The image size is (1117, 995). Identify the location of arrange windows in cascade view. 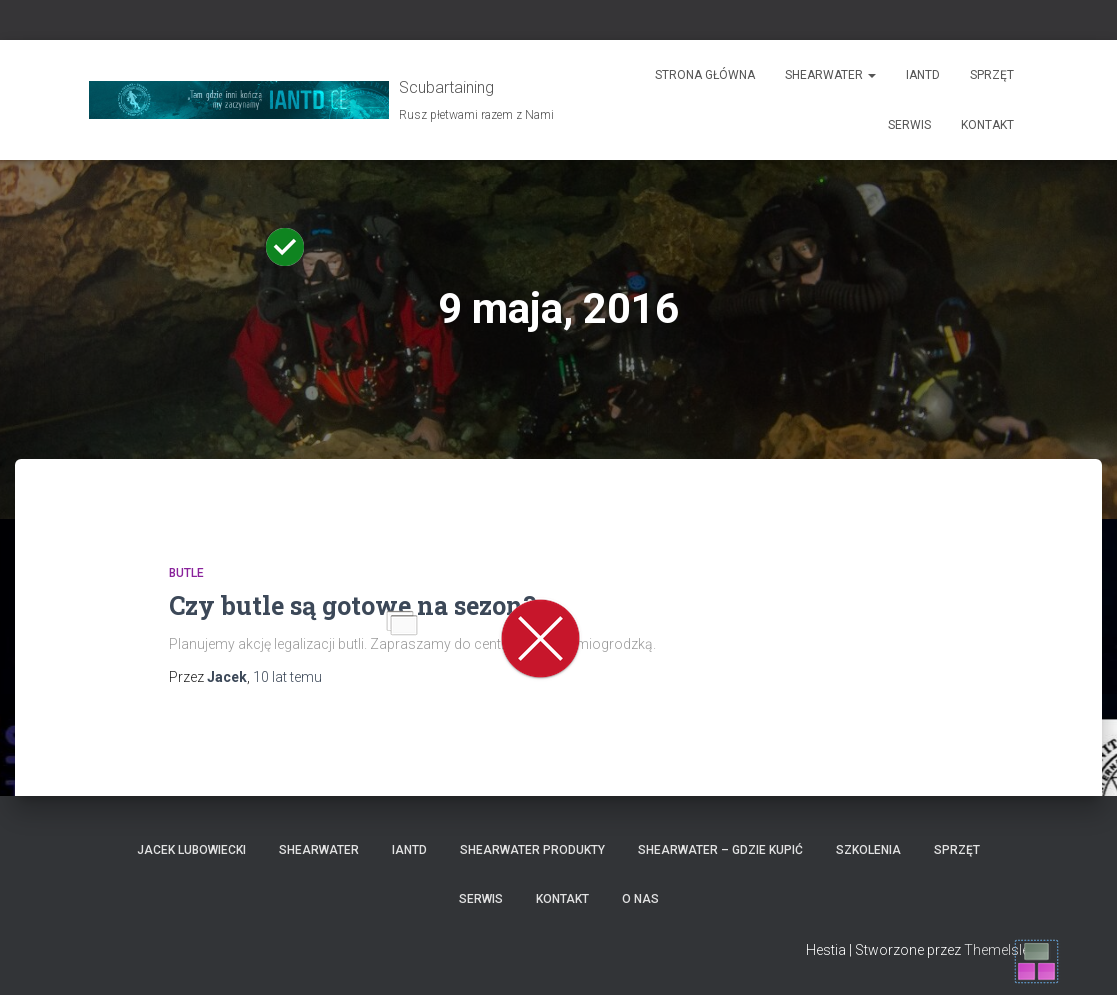
(402, 623).